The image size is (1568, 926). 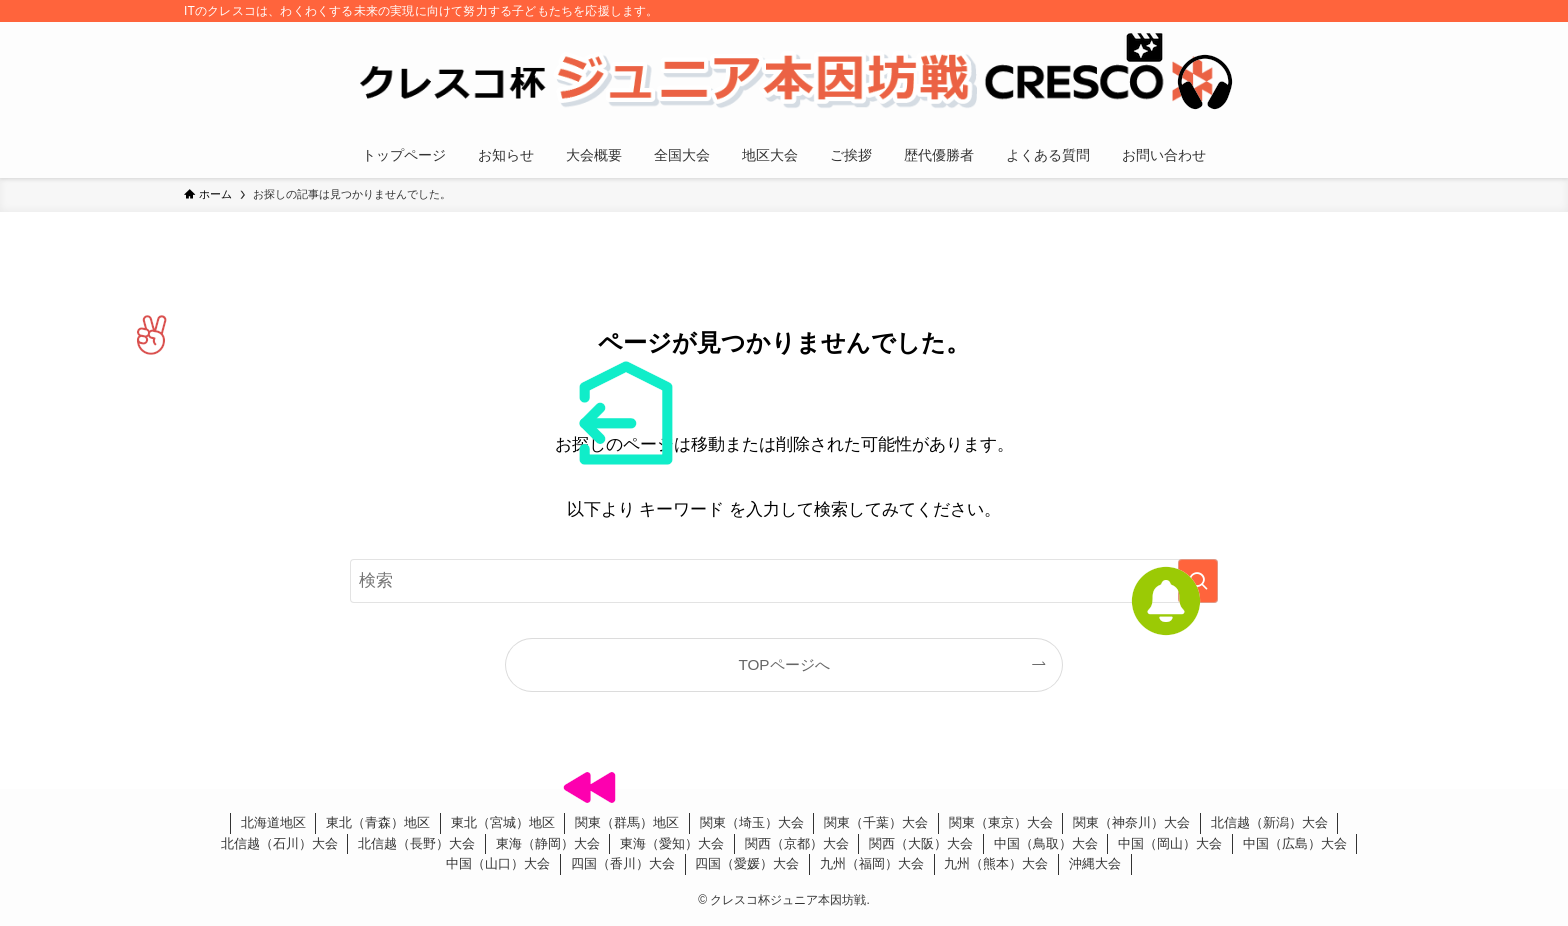 I want to click on apply visual effects or filters to a video, so click(x=1144, y=47).